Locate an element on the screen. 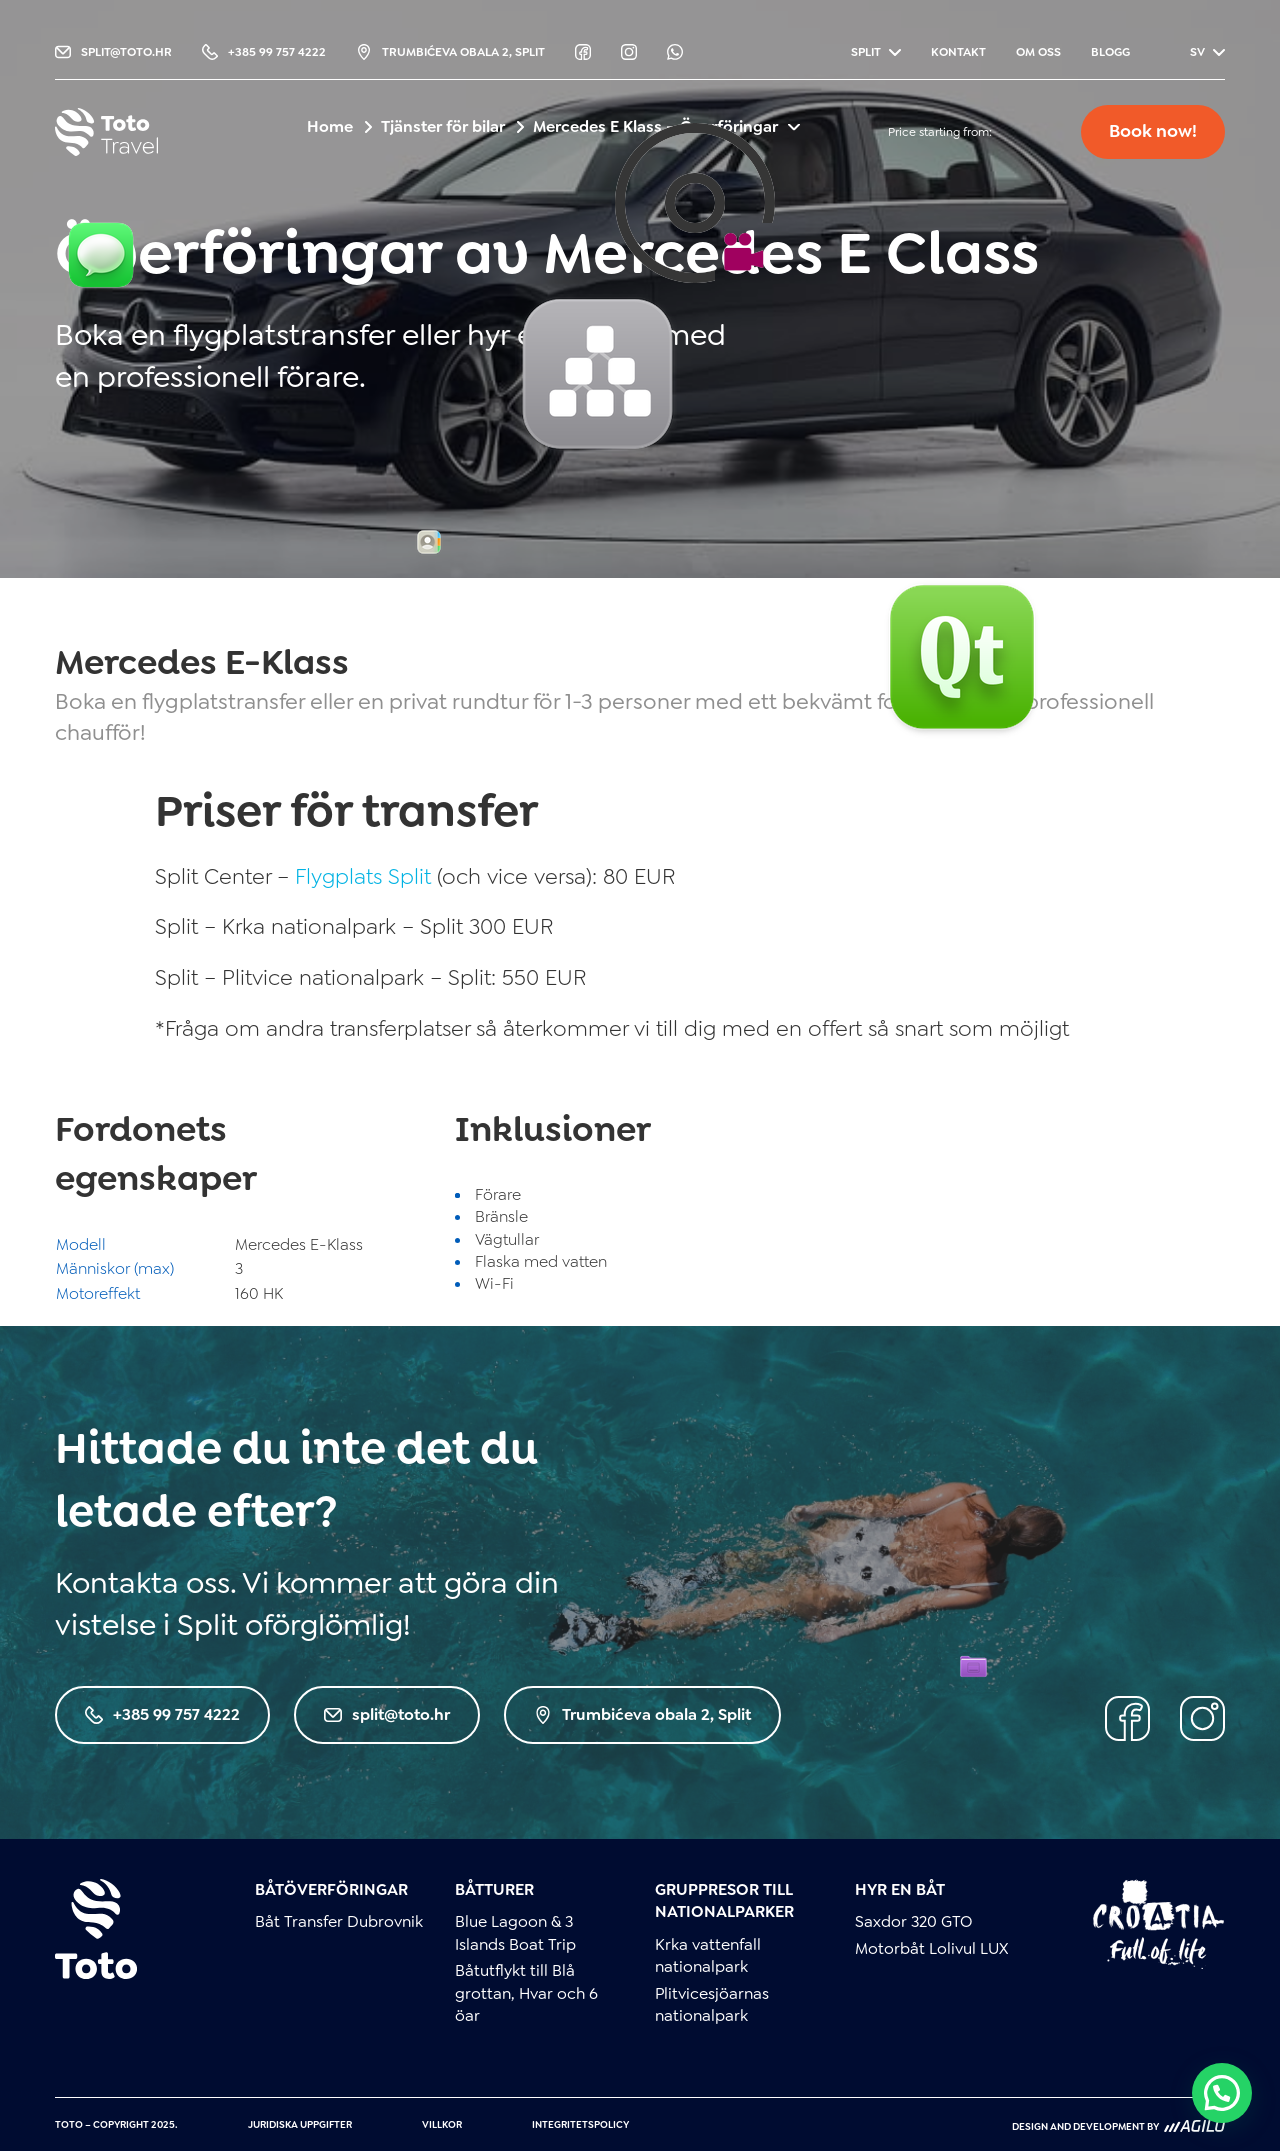 The image size is (1280, 2151). view connected devices hierarchy is located at coordinates (597, 376).